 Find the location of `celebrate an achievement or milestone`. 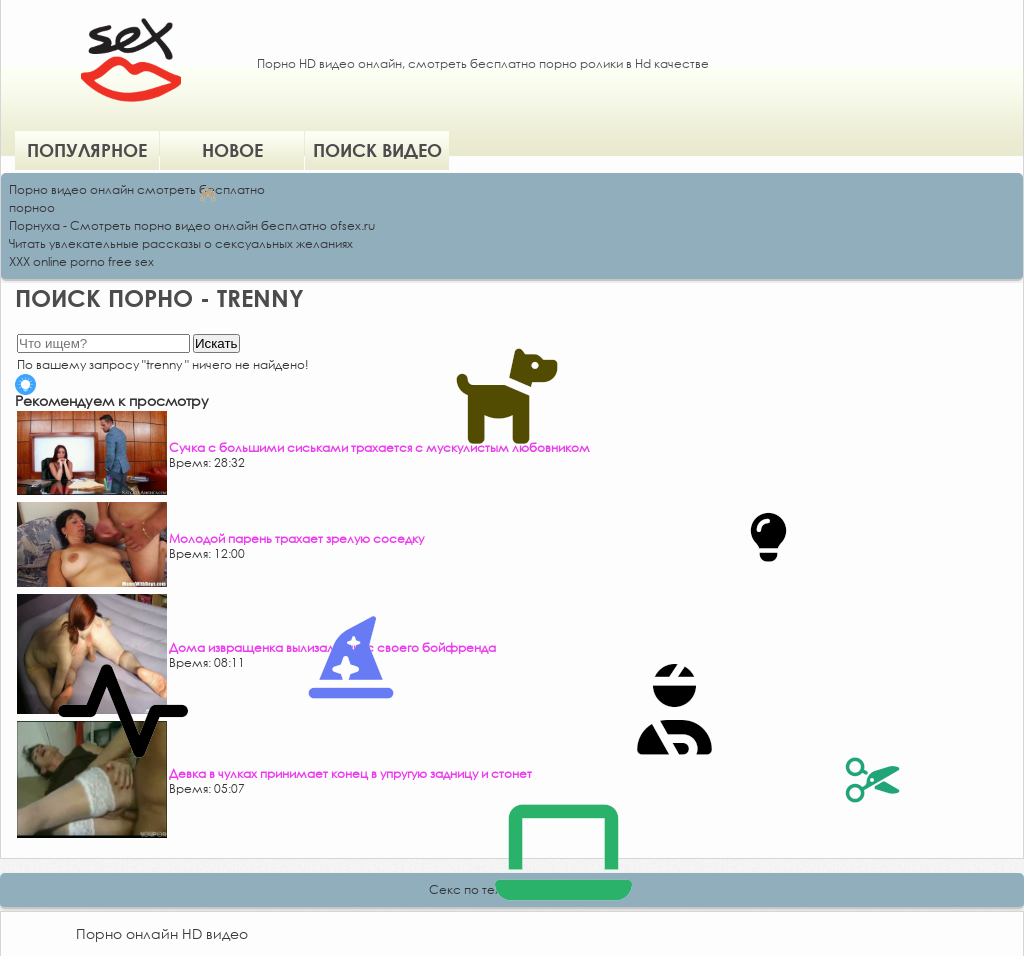

celebrate an achievement or milestone is located at coordinates (208, 195).